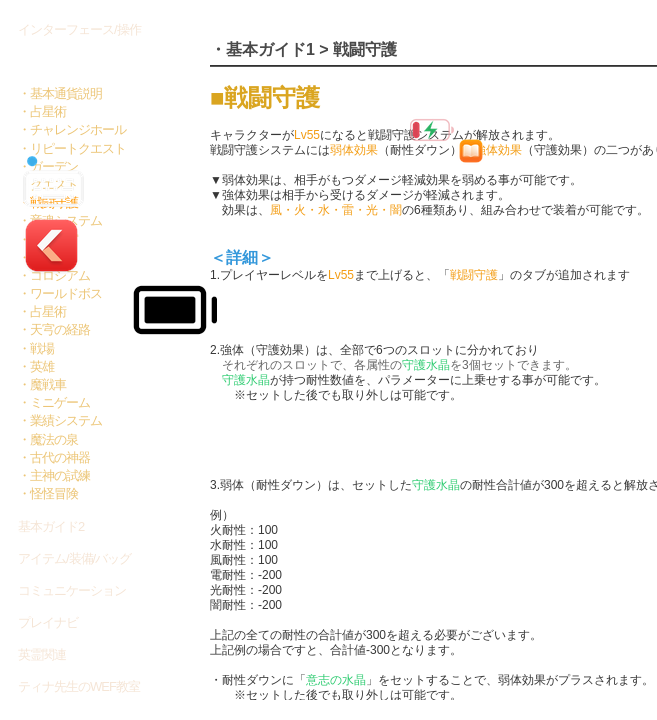  Describe the element at coordinates (174, 310) in the screenshot. I see `indicates battery is fully charged` at that location.